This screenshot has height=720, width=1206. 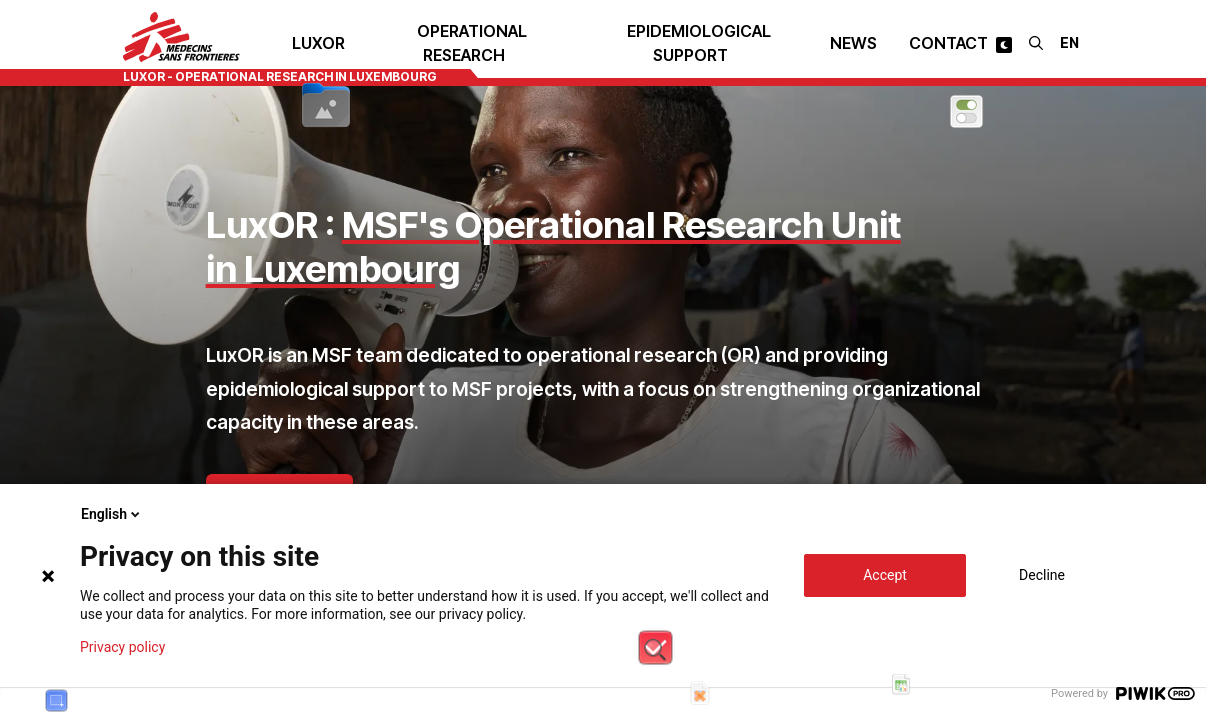 What do you see at coordinates (901, 684) in the screenshot?
I see `open a spreadsheet file` at bounding box center [901, 684].